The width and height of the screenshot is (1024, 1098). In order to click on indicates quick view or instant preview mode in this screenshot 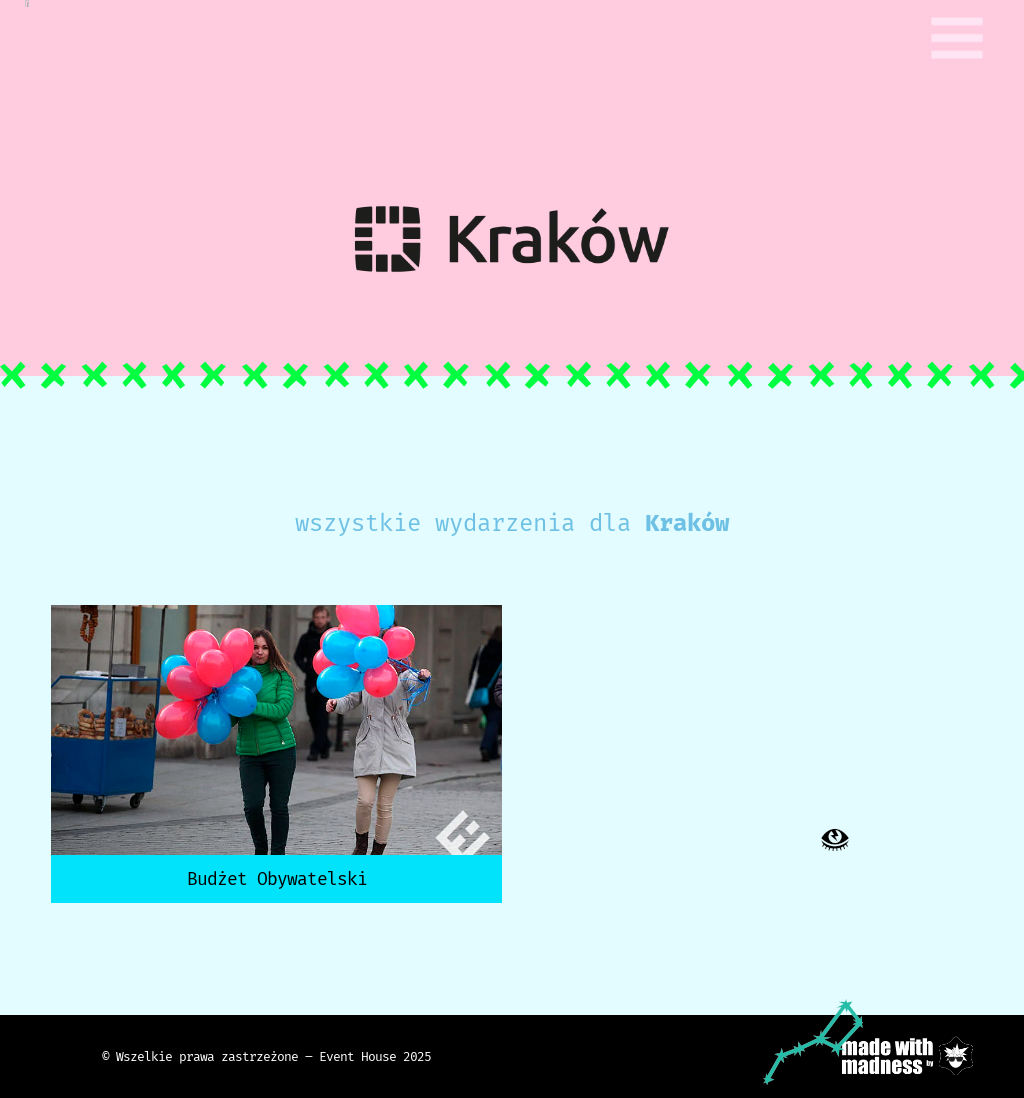, I will do `click(835, 840)`.